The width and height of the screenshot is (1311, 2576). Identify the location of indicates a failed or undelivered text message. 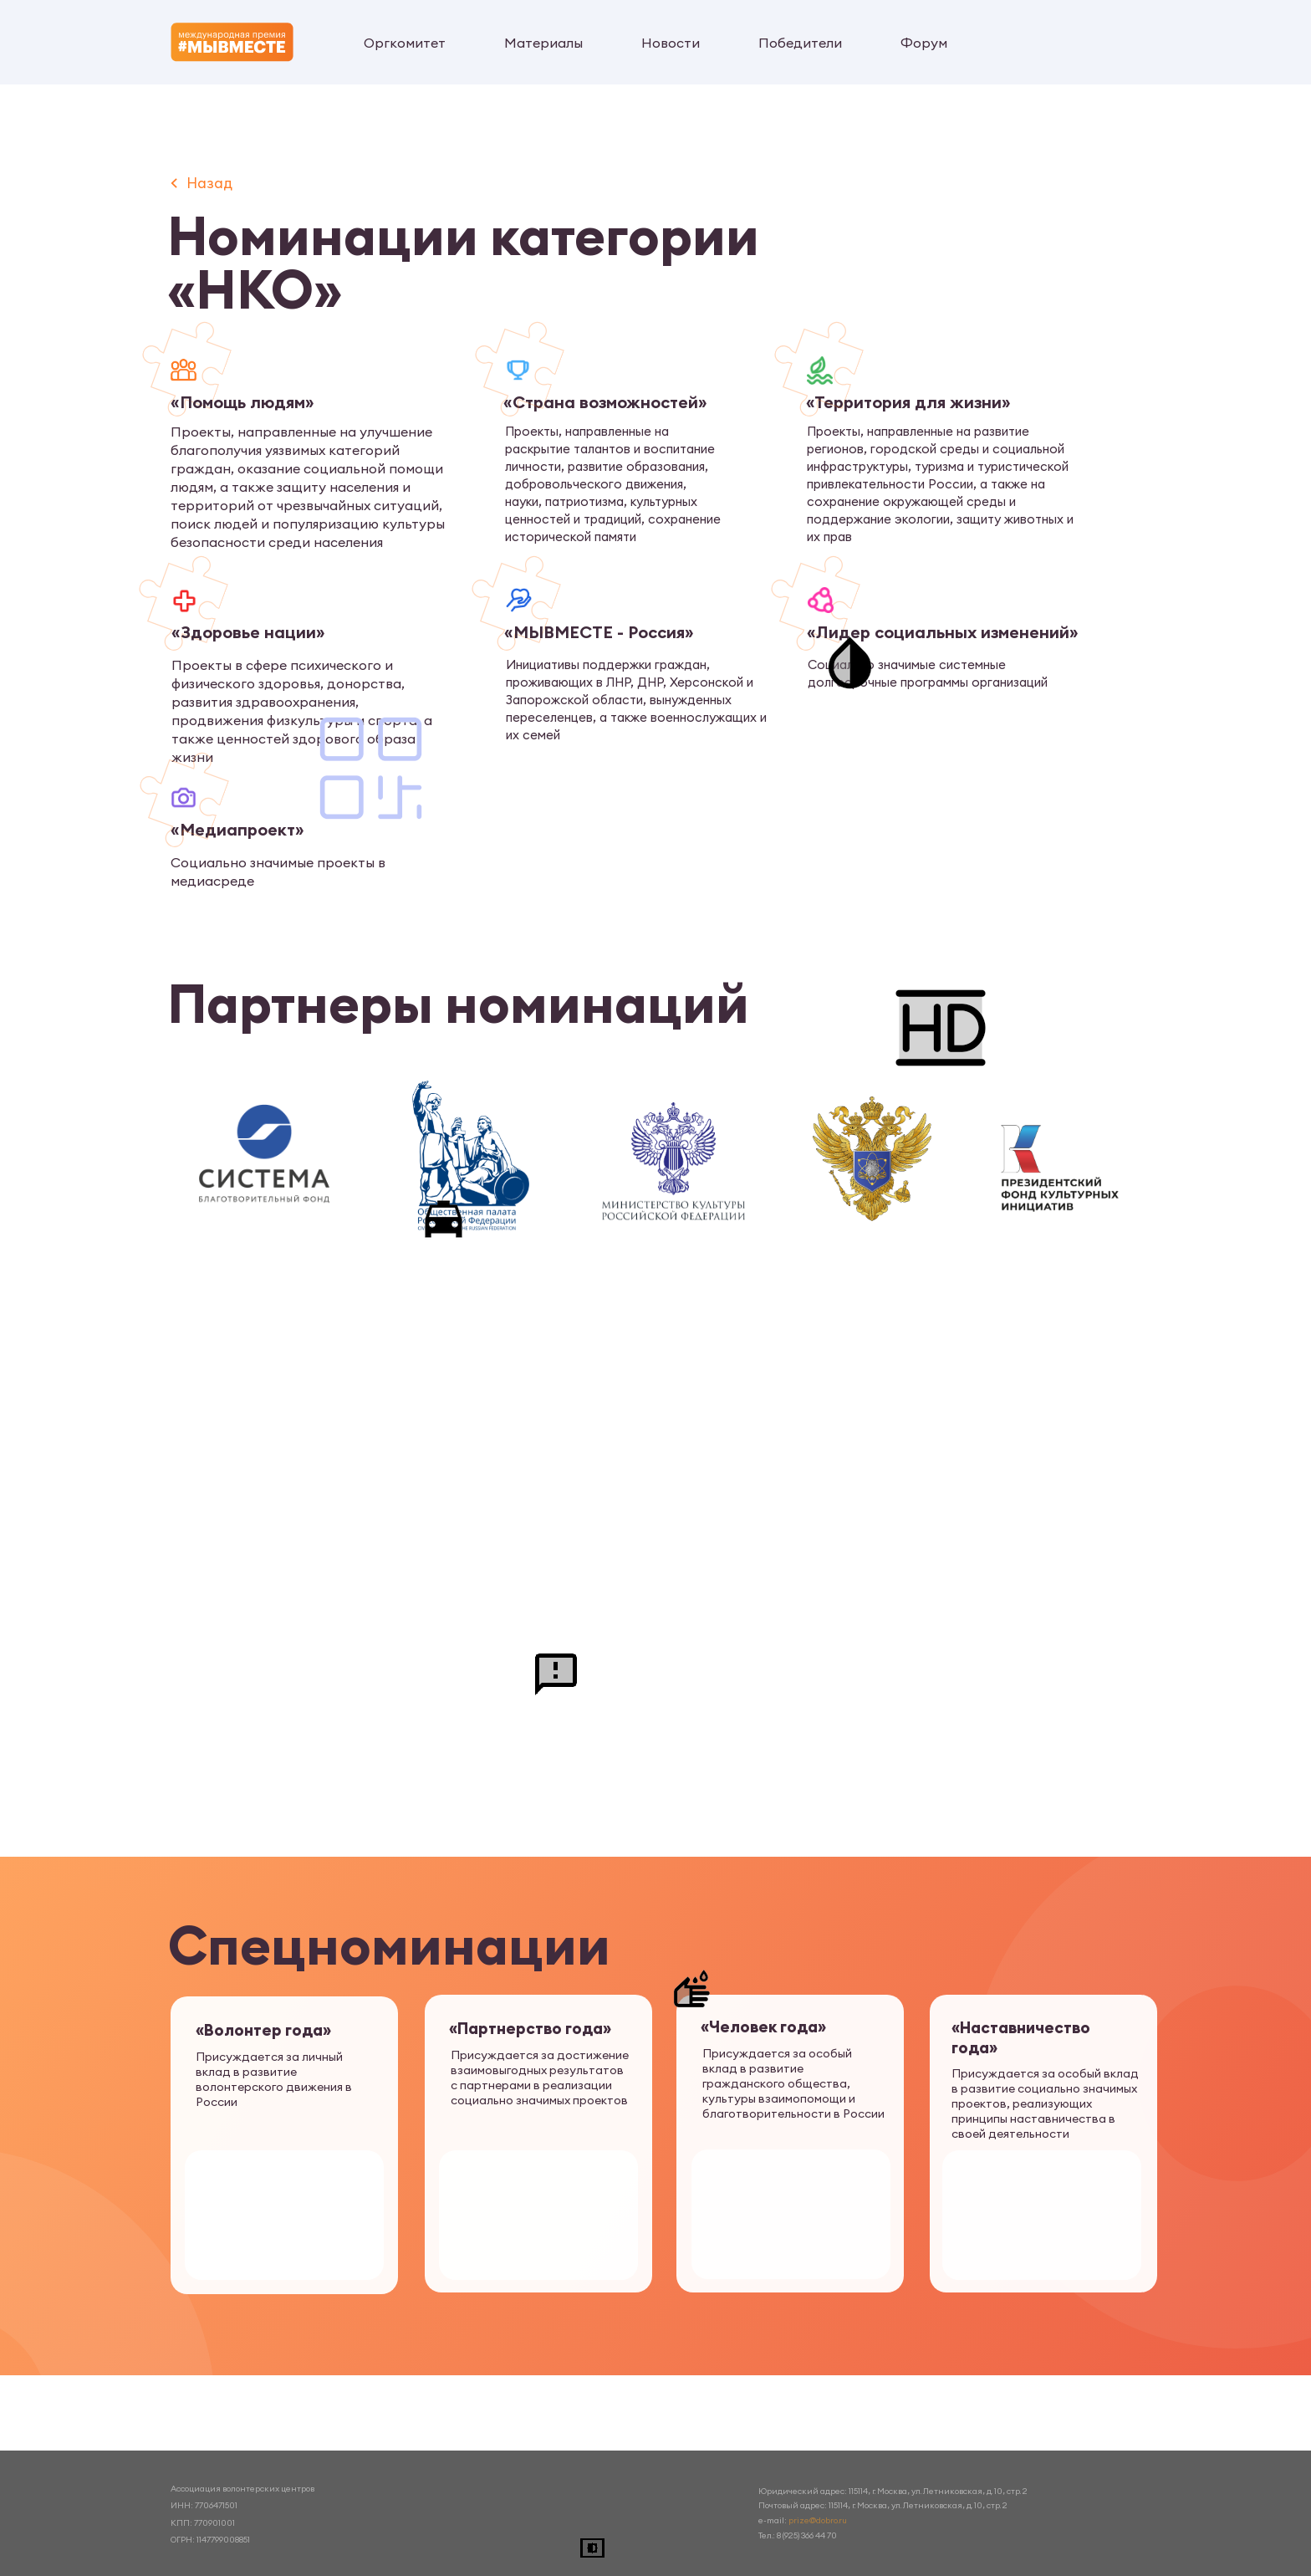
(556, 1674).